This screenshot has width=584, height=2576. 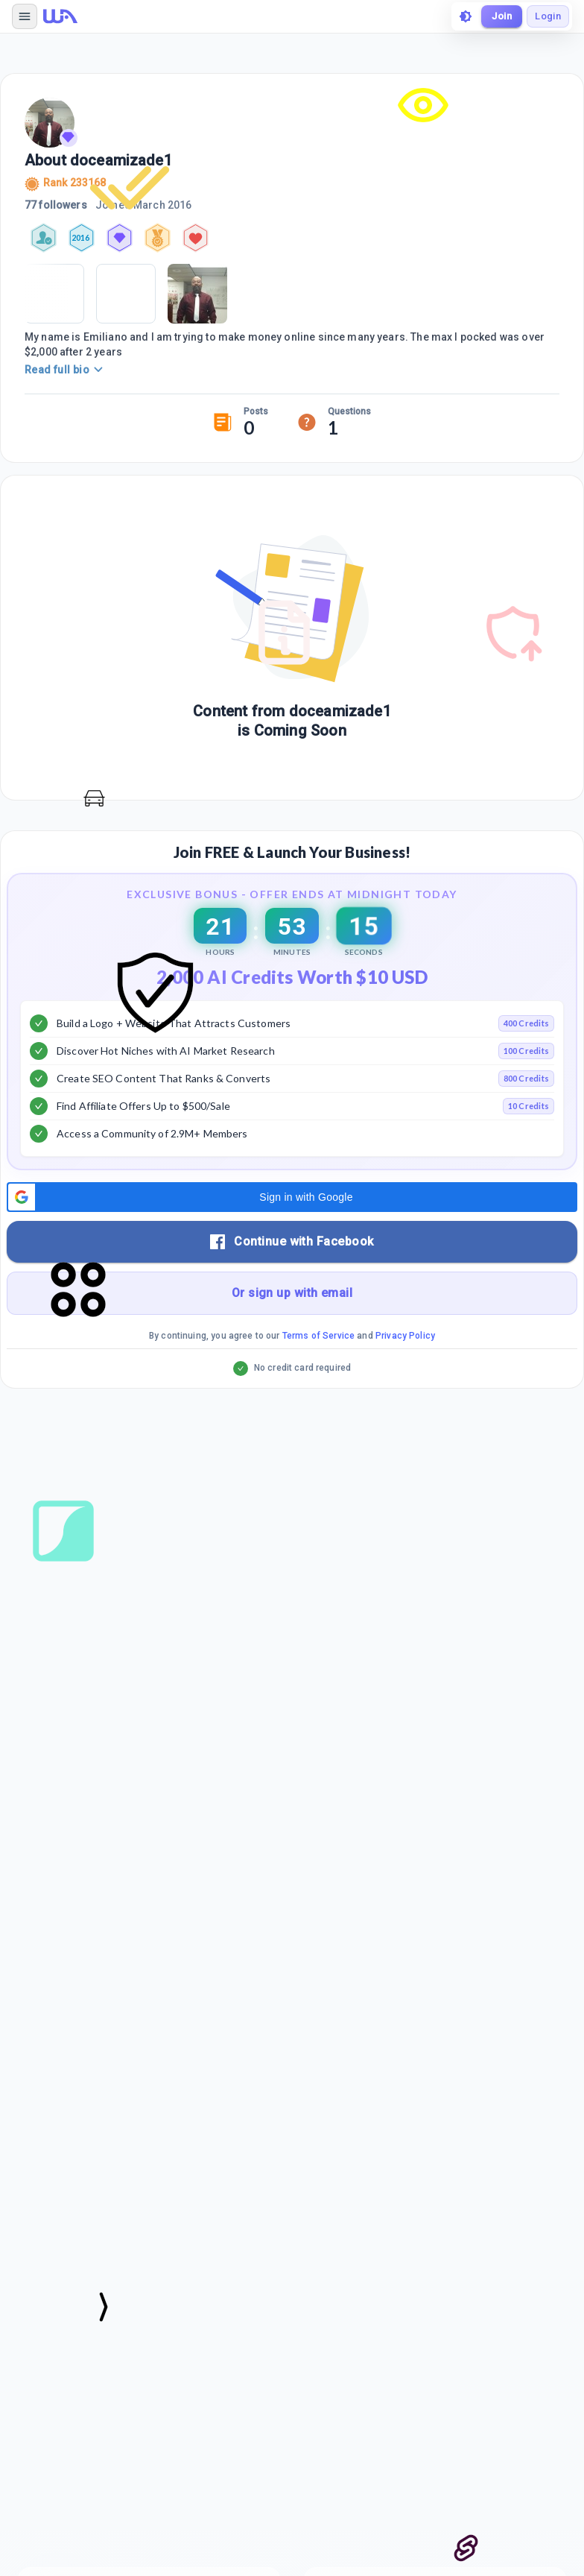 I want to click on view or preview content, so click(x=423, y=105).